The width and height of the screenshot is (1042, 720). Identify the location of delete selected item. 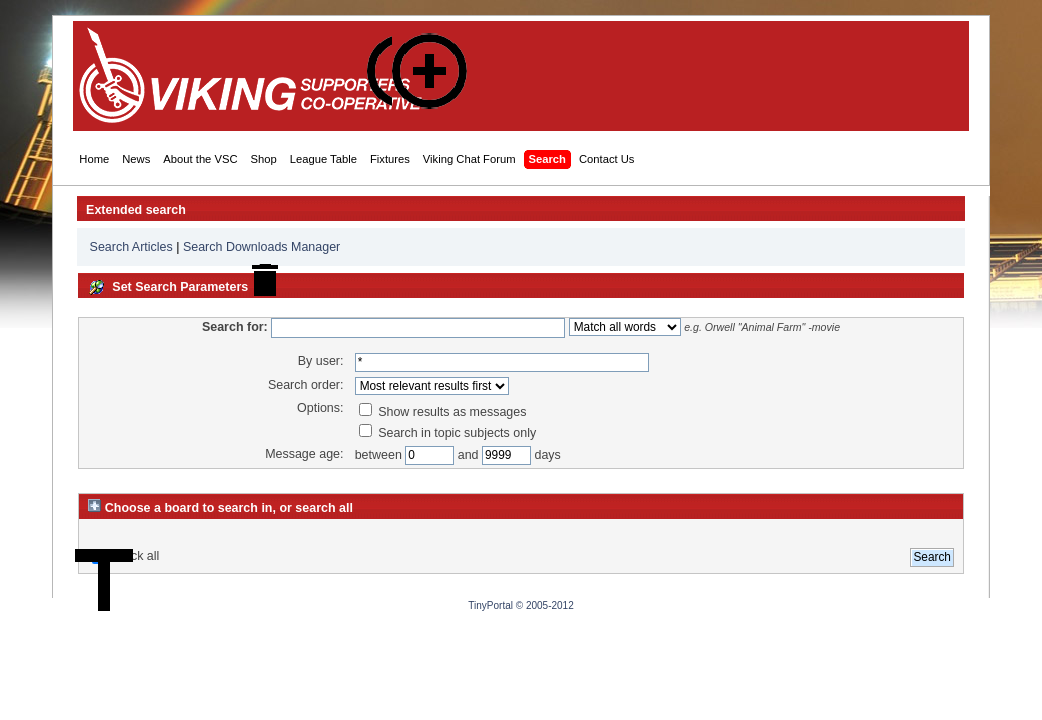
(265, 280).